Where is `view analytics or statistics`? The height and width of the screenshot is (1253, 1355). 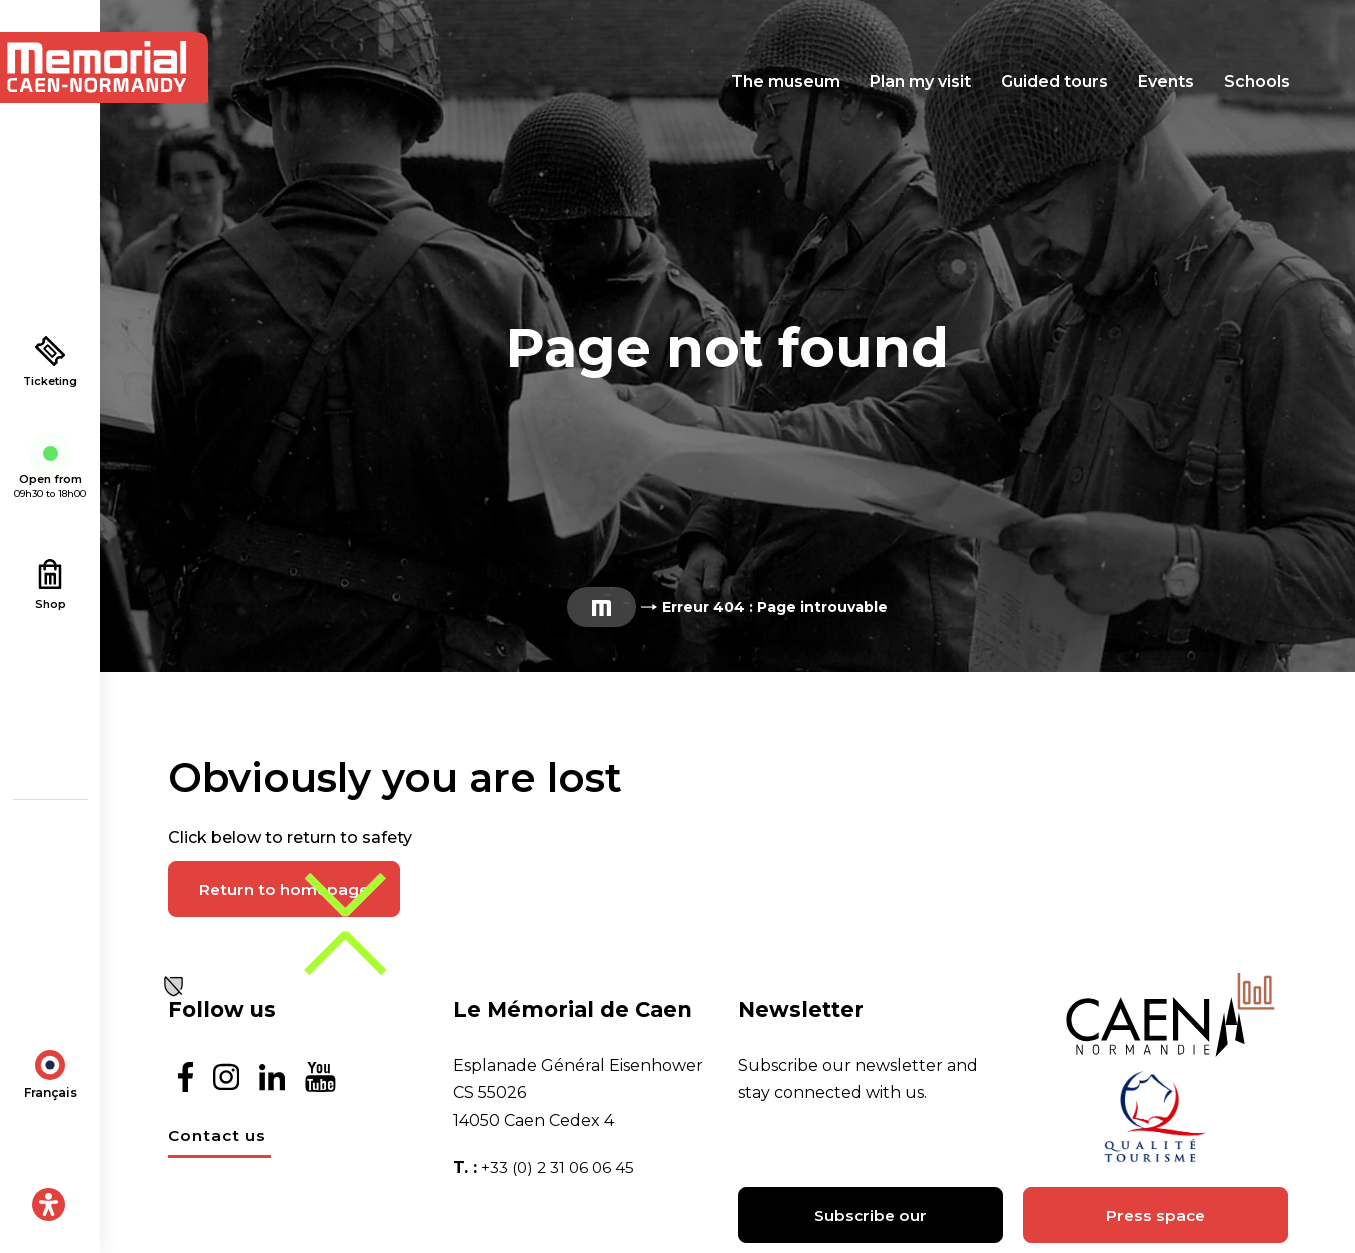 view analytics or statistics is located at coordinates (1256, 994).